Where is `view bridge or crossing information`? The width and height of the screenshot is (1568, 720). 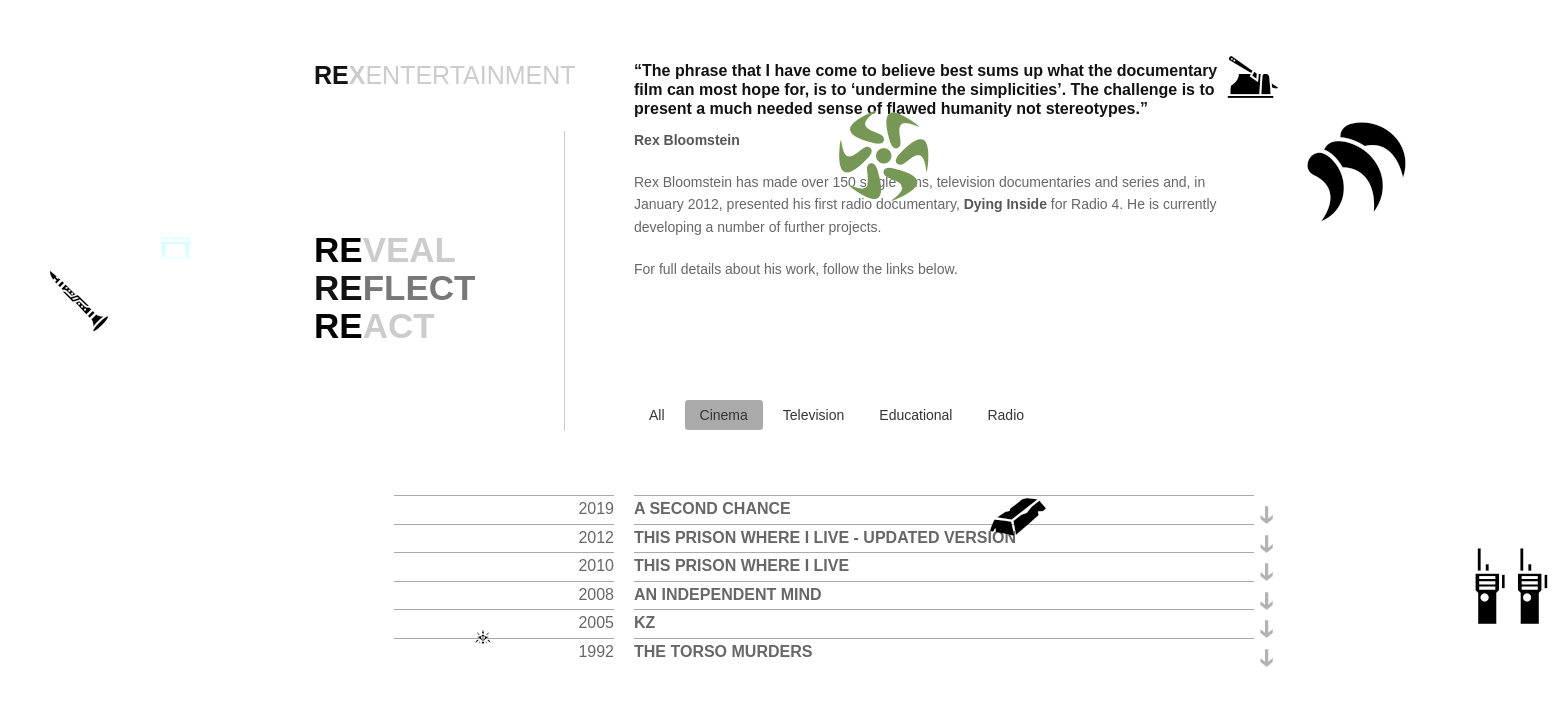 view bridge or crossing information is located at coordinates (175, 244).